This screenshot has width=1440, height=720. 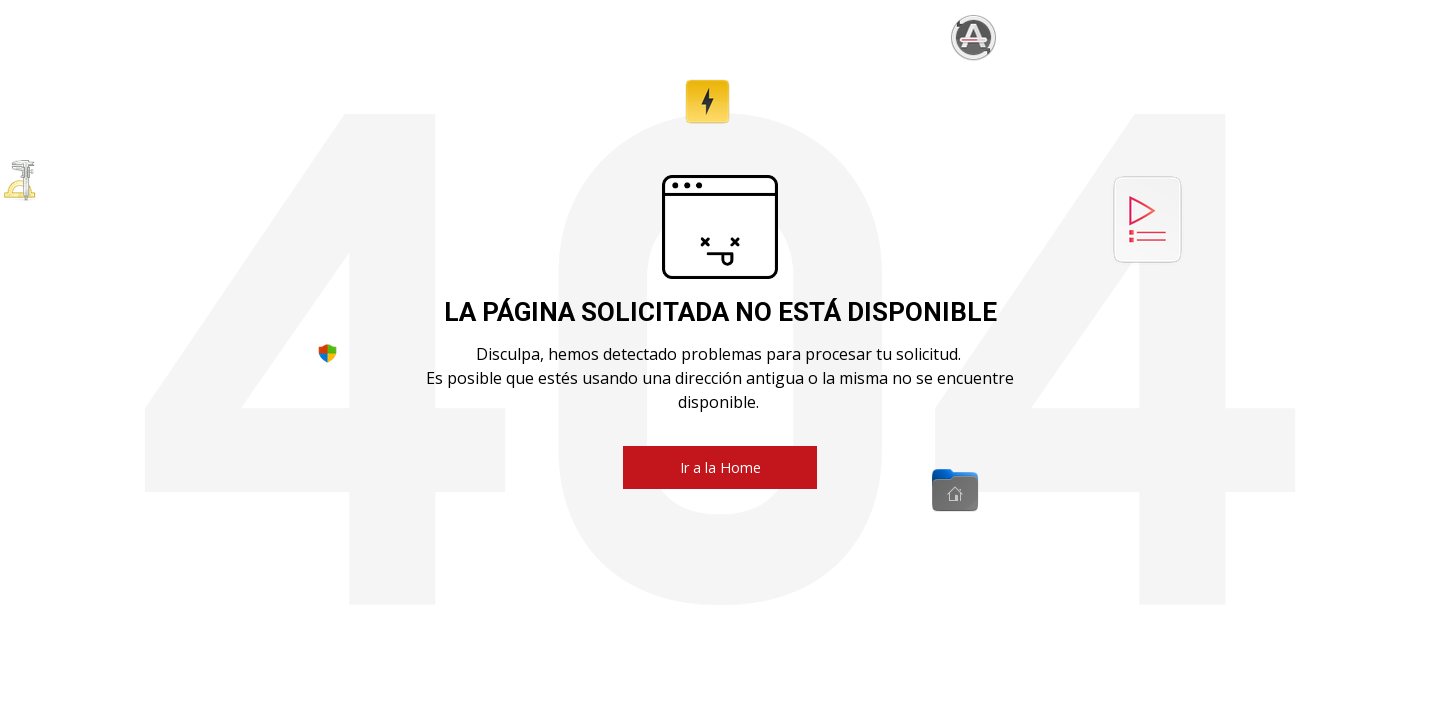 What do you see at coordinates (955, 490) in the screenshot?
I see `access your home folder` at bounding box center [955, 490].